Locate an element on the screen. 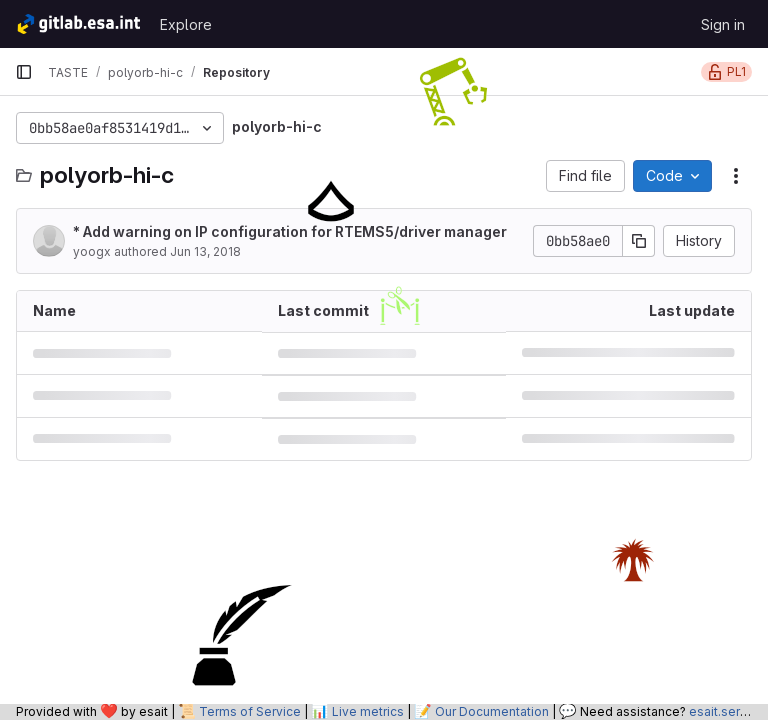 This screenshot has width=768, height=720. access cargo or shipping management features is located at coordinates (453, 91).